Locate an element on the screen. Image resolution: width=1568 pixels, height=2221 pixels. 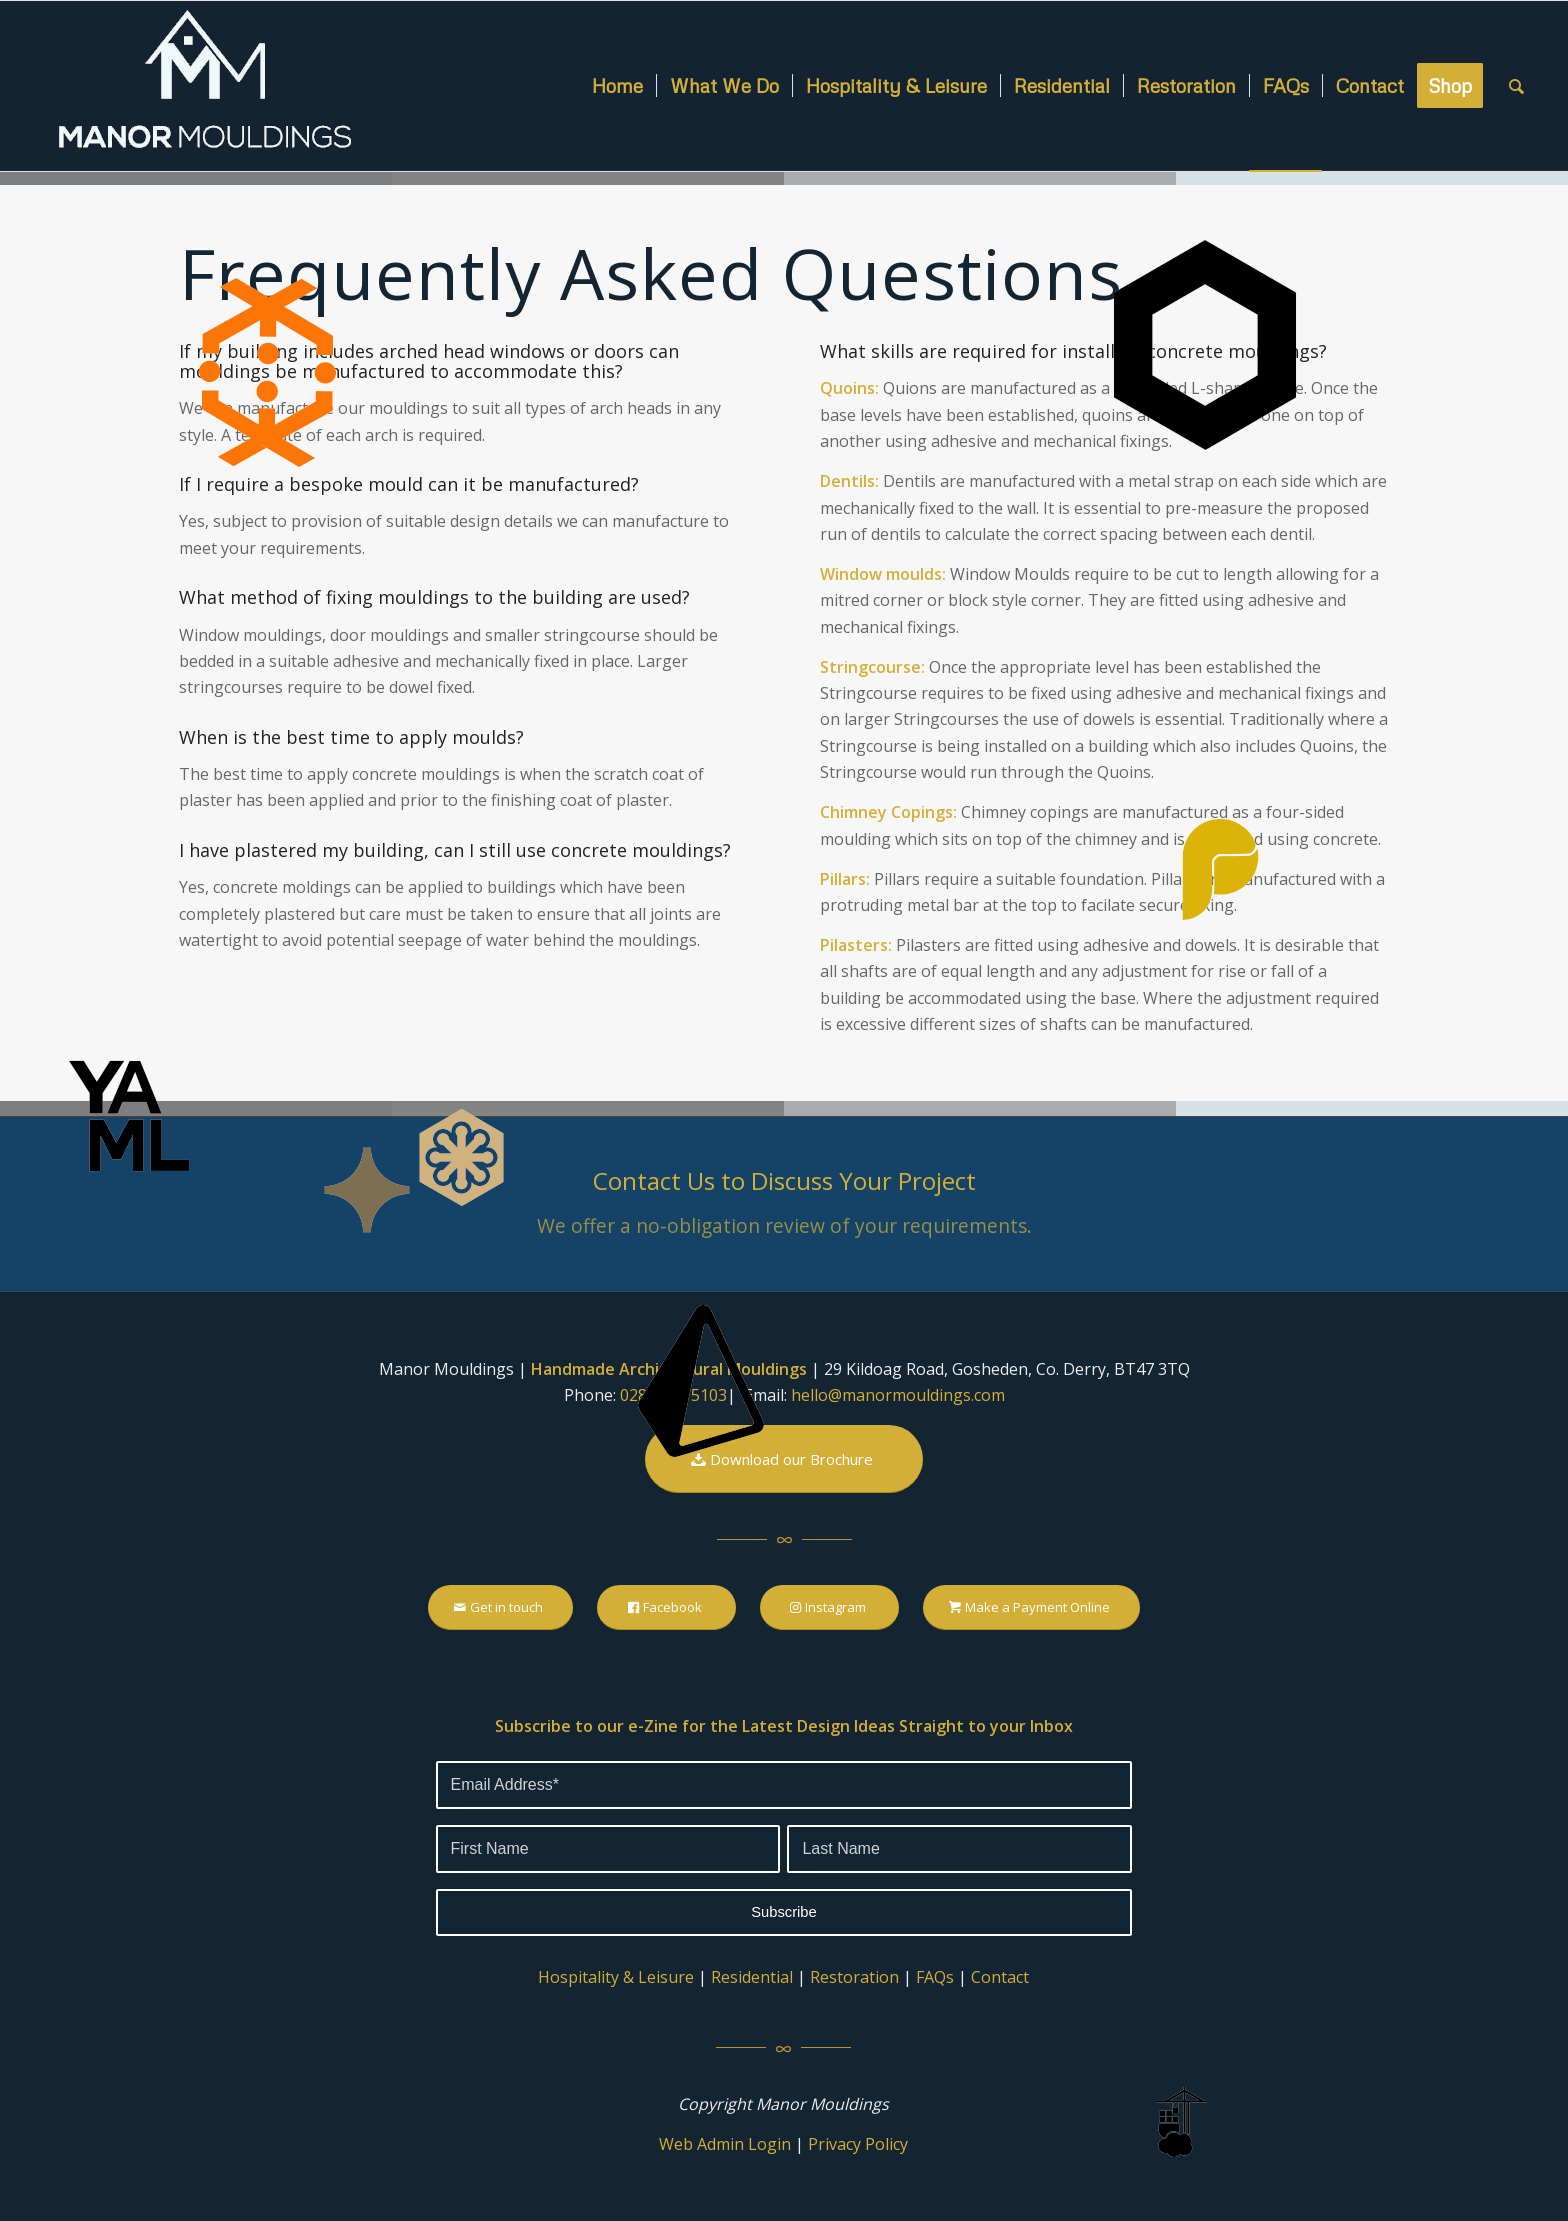
Chainlink blockchain oracle network logo is located at coordinates (1205, 345).